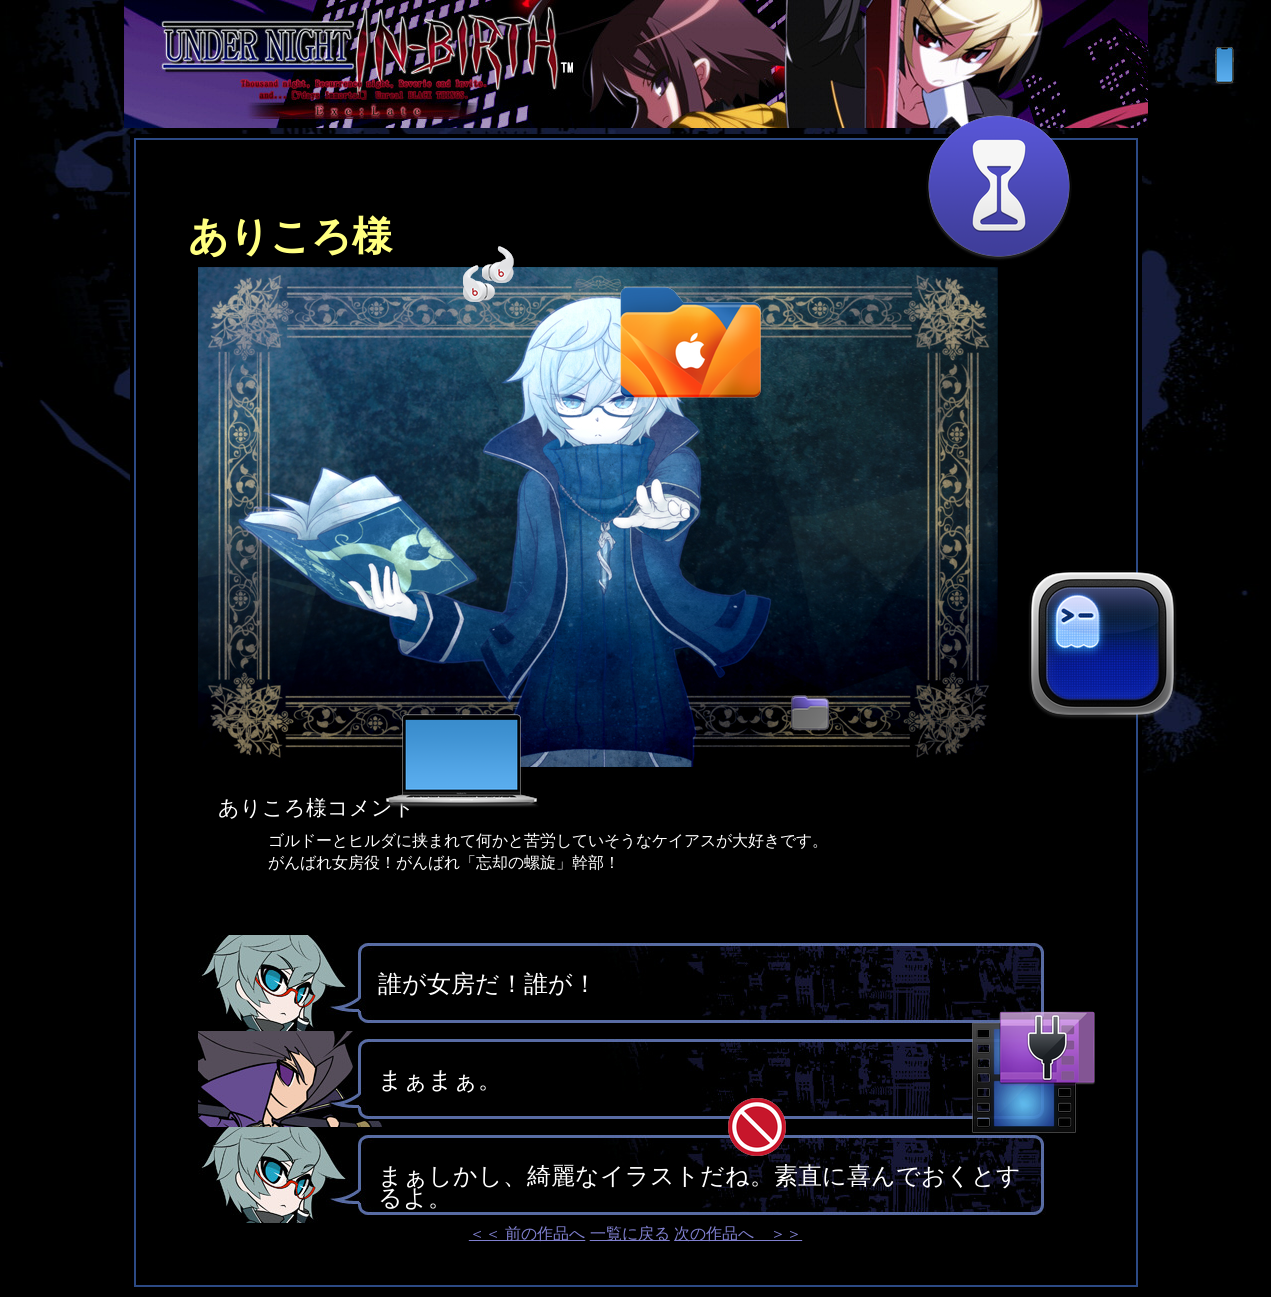 This screenshot has width=1271, height=1297. Describe the element at coordinates (999, 186) in the screenshot. I see `view screen time usage and statistics` at that location.